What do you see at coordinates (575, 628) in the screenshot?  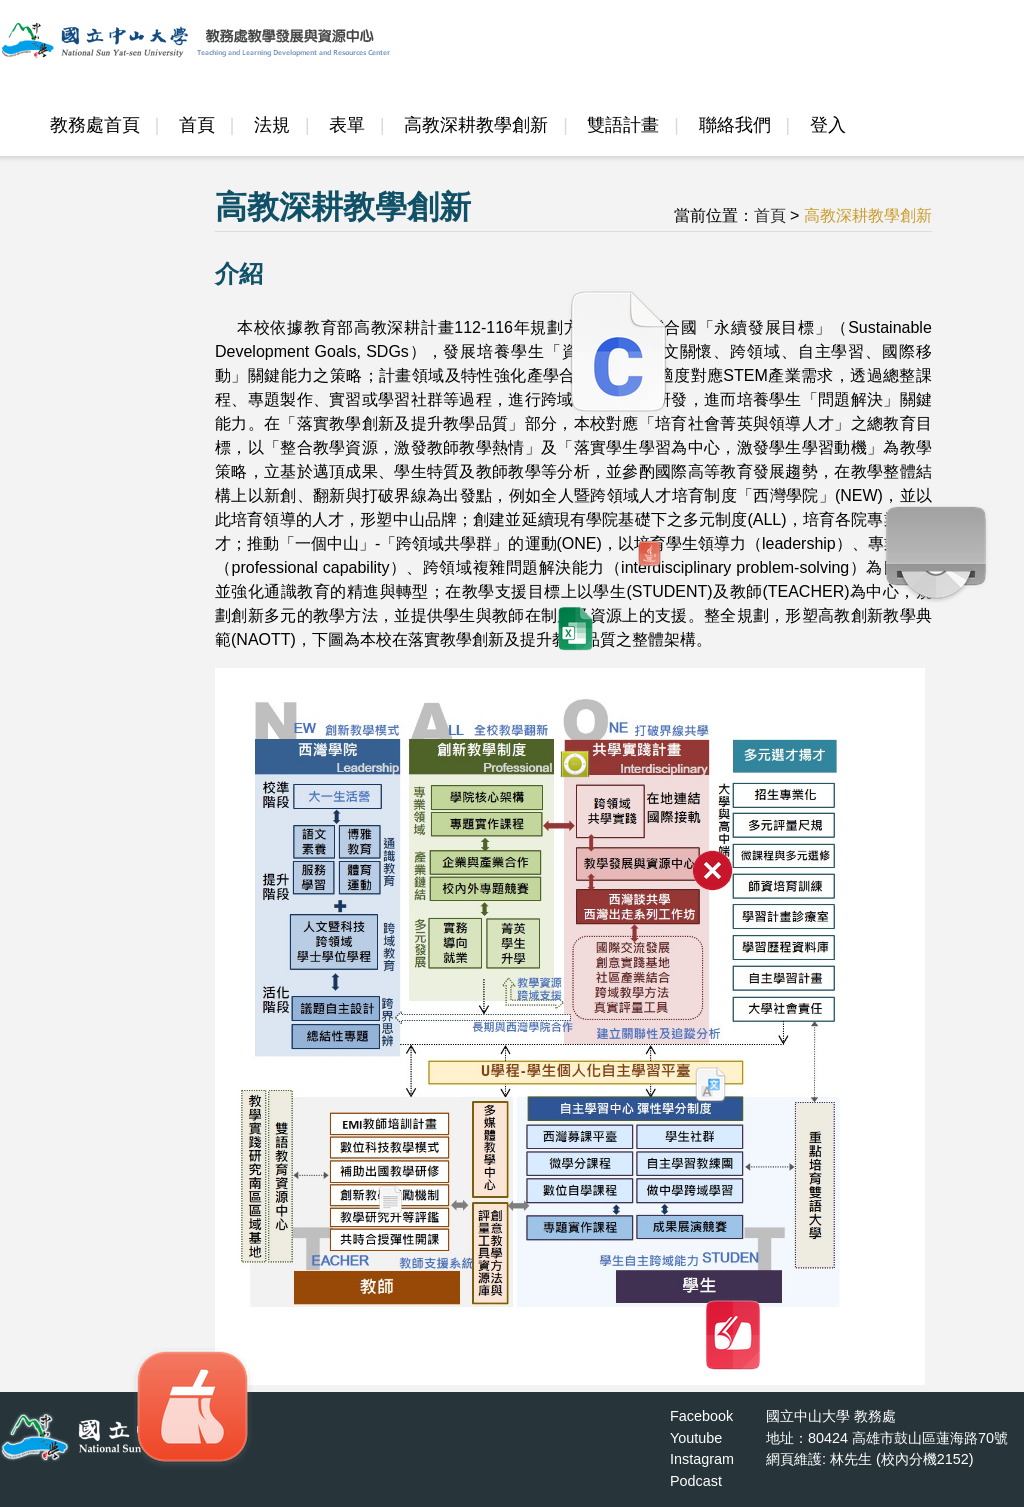 I see `open a microsoft excel spreadsheet file` at bounding box center [575, 628].